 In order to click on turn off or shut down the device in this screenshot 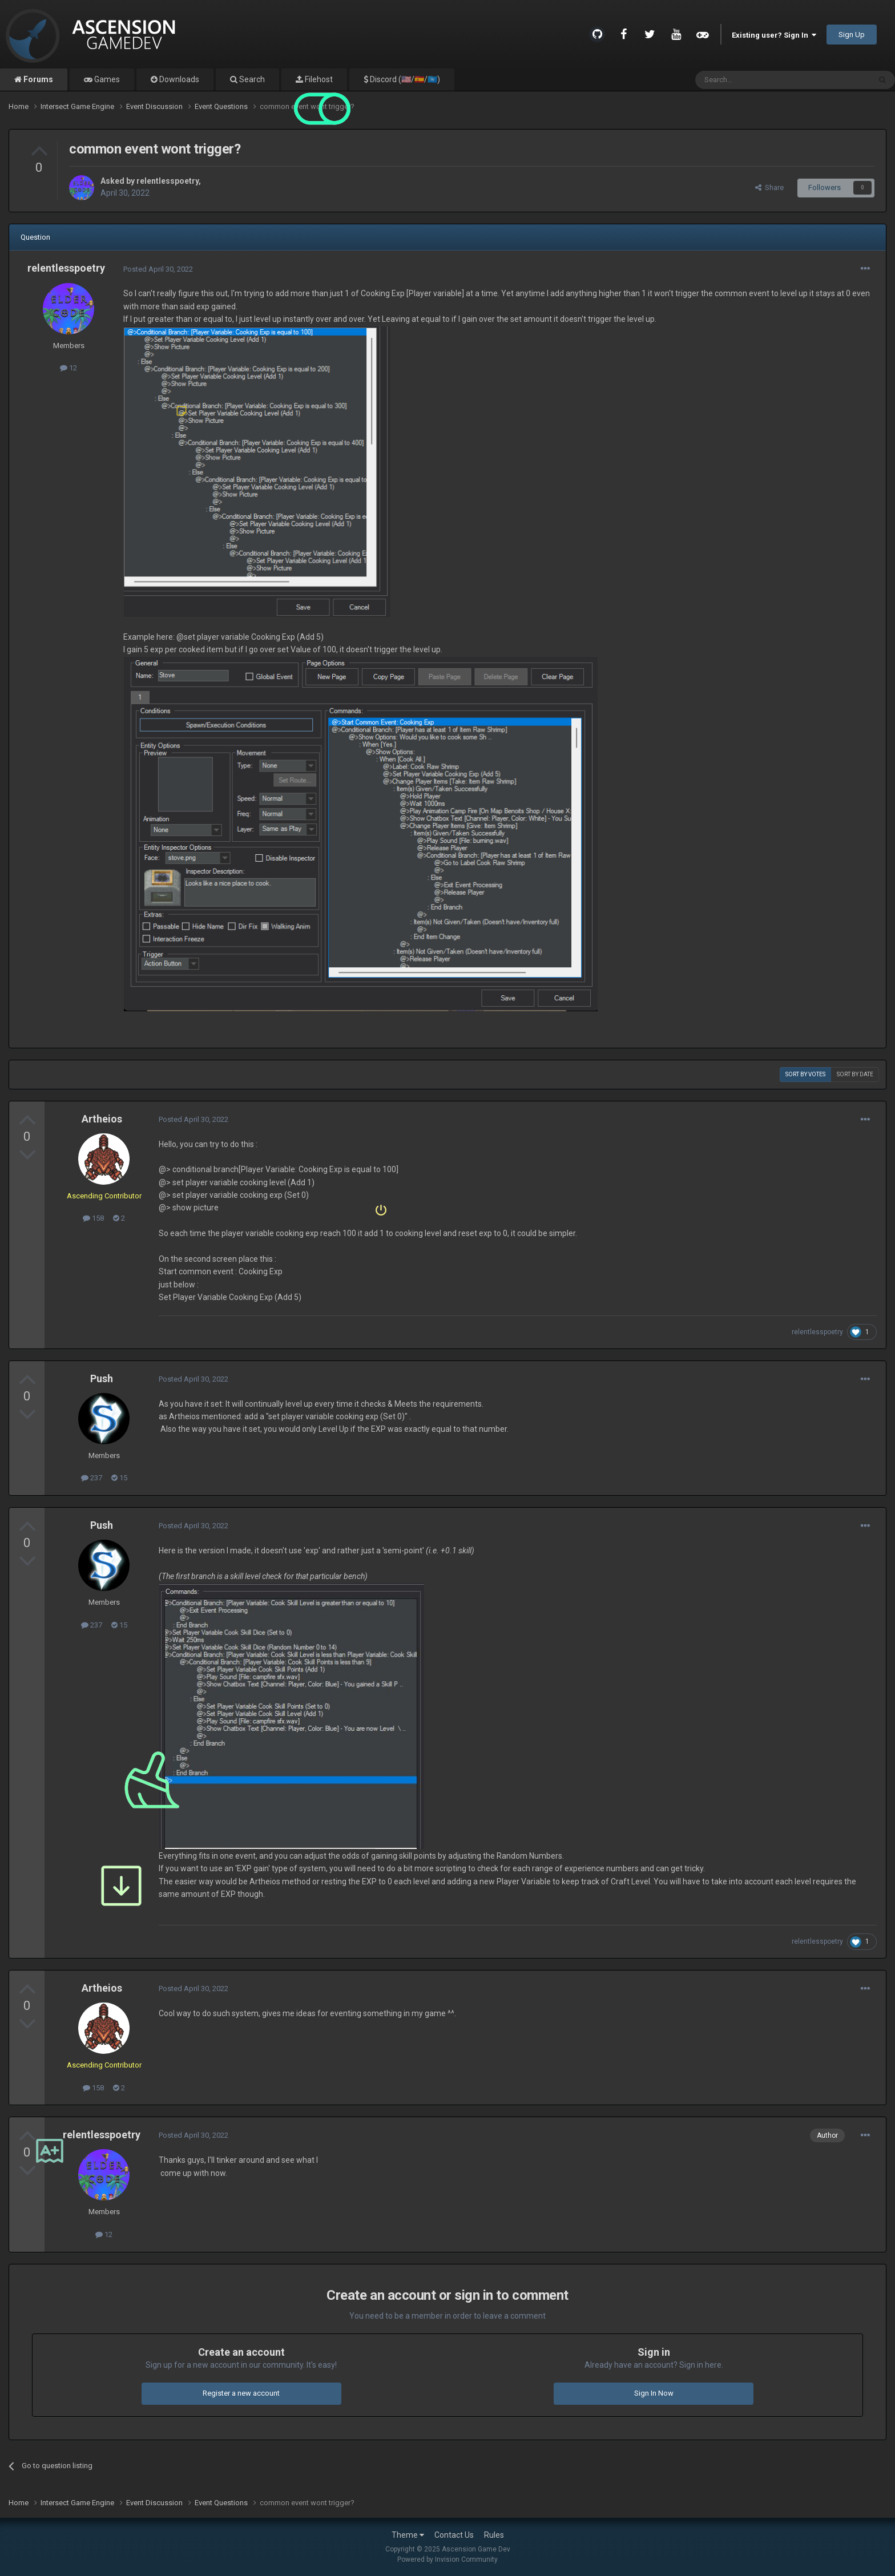, I will do `click(381, 1210)`.